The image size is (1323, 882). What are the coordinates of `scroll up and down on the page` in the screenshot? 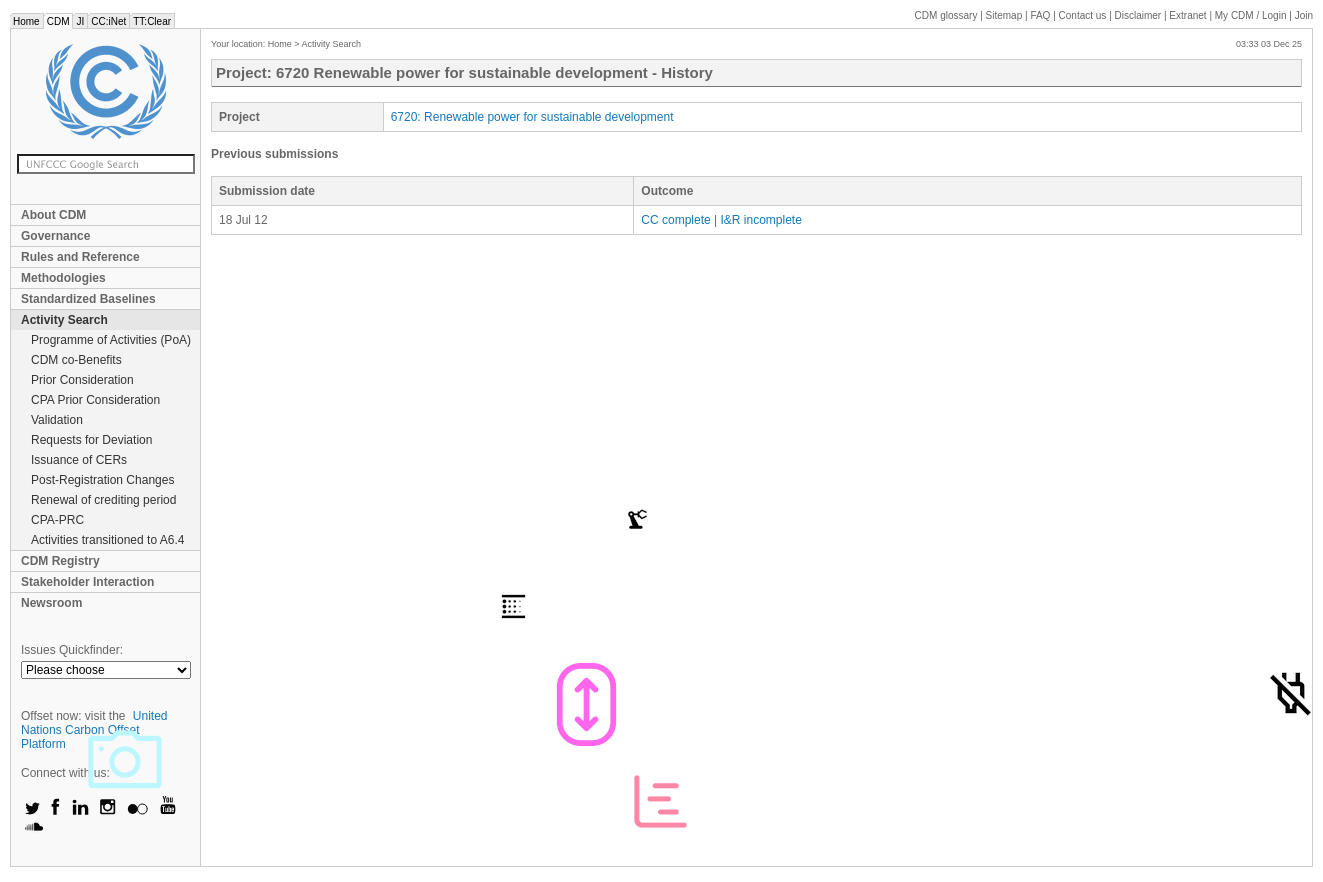 It's located at (586, 704).